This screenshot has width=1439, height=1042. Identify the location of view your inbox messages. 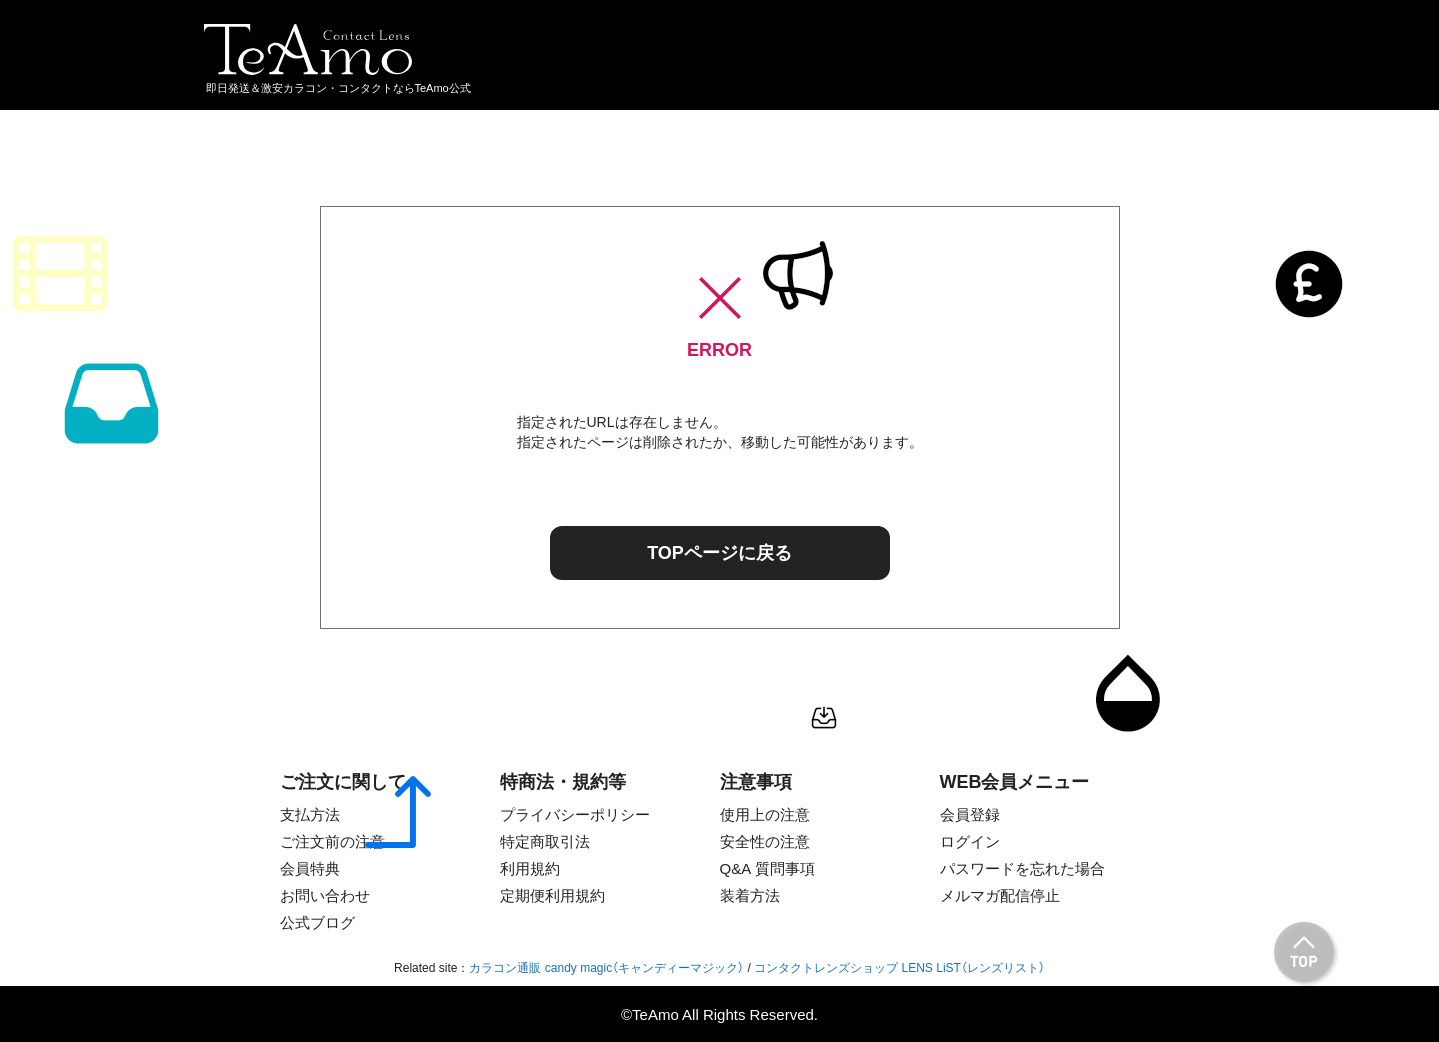
(111, 403).